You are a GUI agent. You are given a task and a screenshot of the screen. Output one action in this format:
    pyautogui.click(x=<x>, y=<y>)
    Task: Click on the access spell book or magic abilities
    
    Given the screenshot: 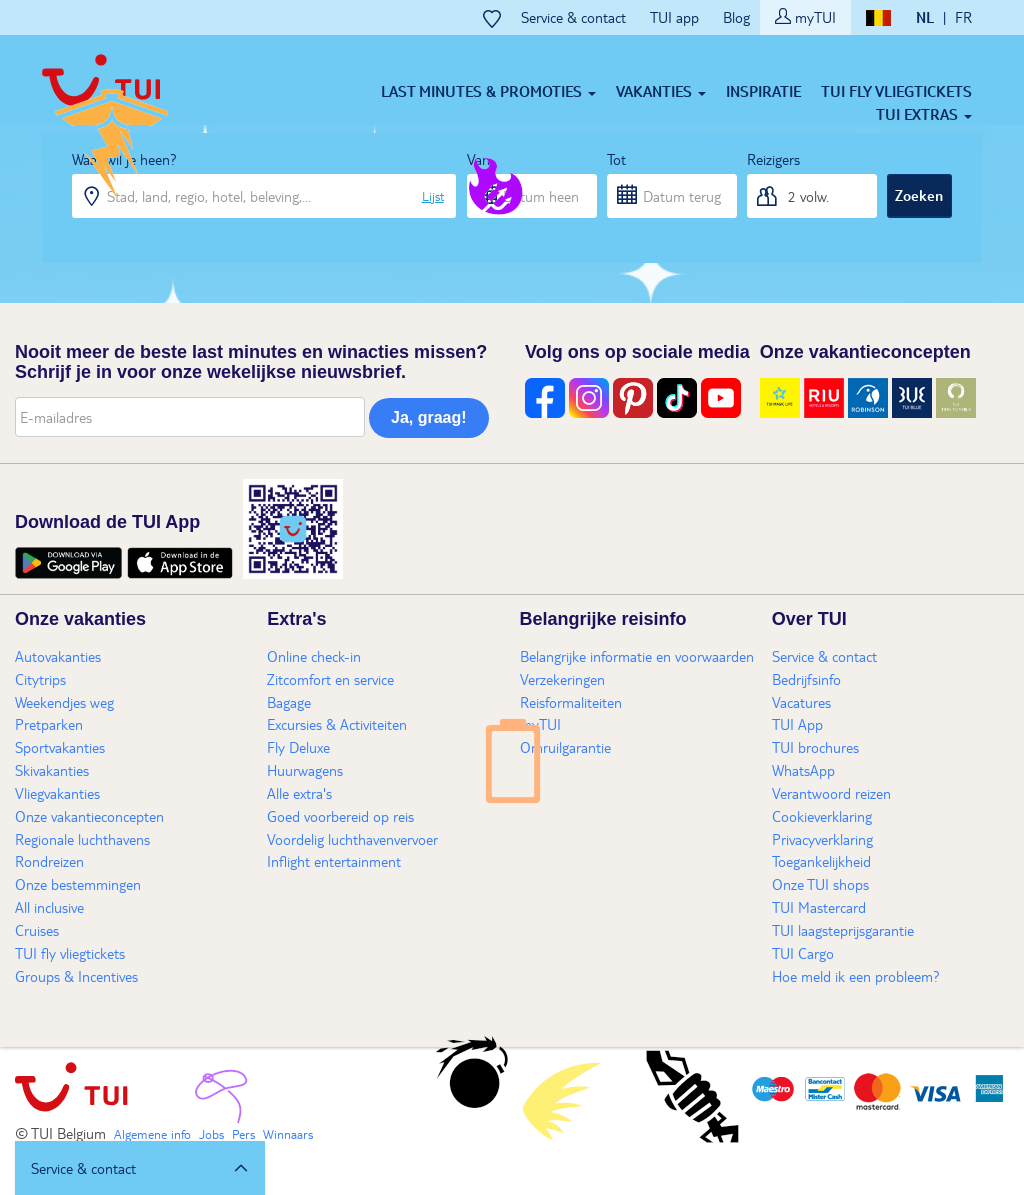 What is the action you would take?
    pyautogui.click(x=112, y=143)
    